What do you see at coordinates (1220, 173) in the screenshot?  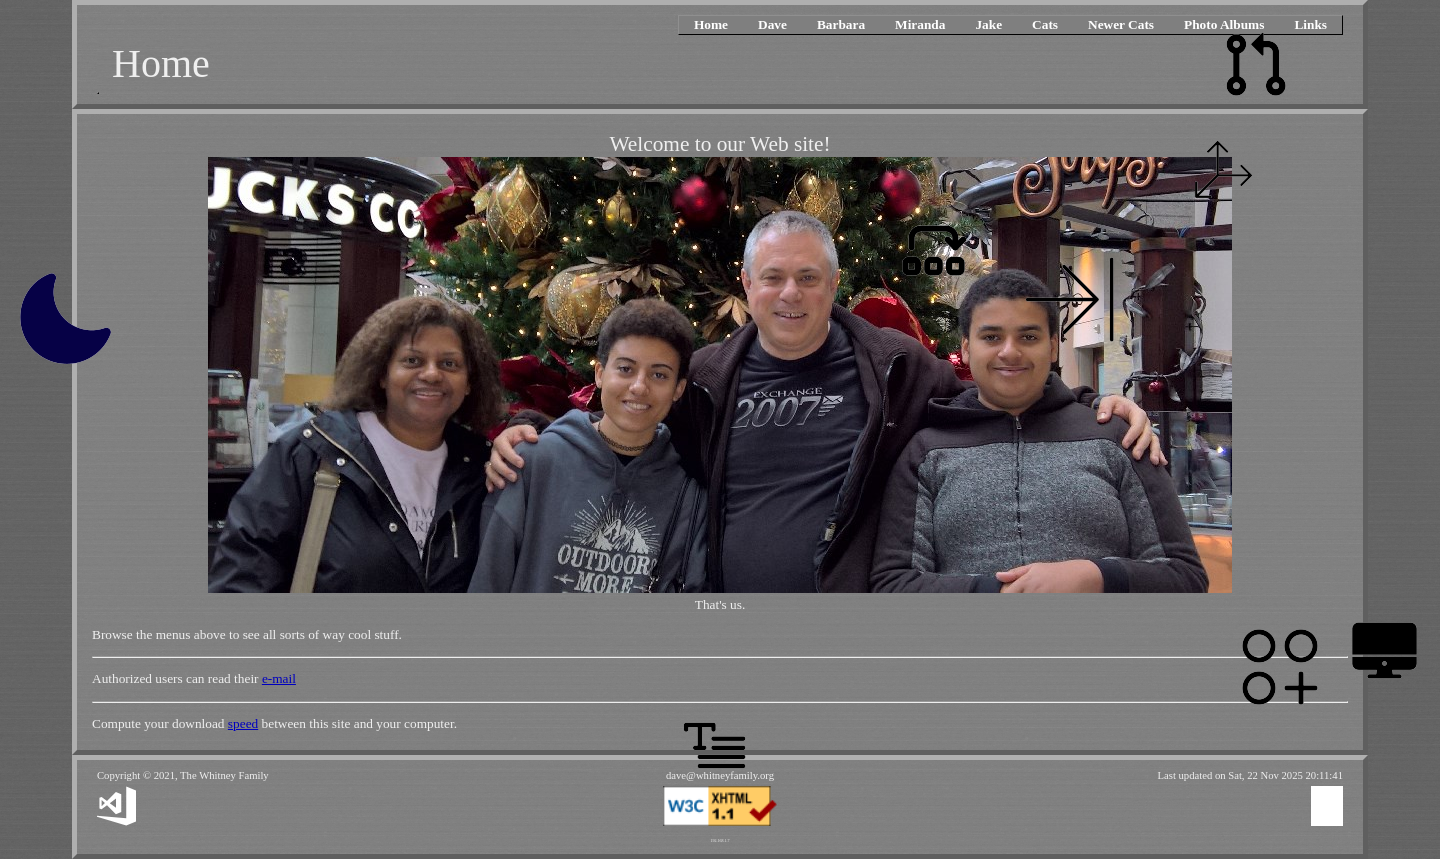 I see `3D vector or axis visualization tool` at bounding box center [1220, 173].